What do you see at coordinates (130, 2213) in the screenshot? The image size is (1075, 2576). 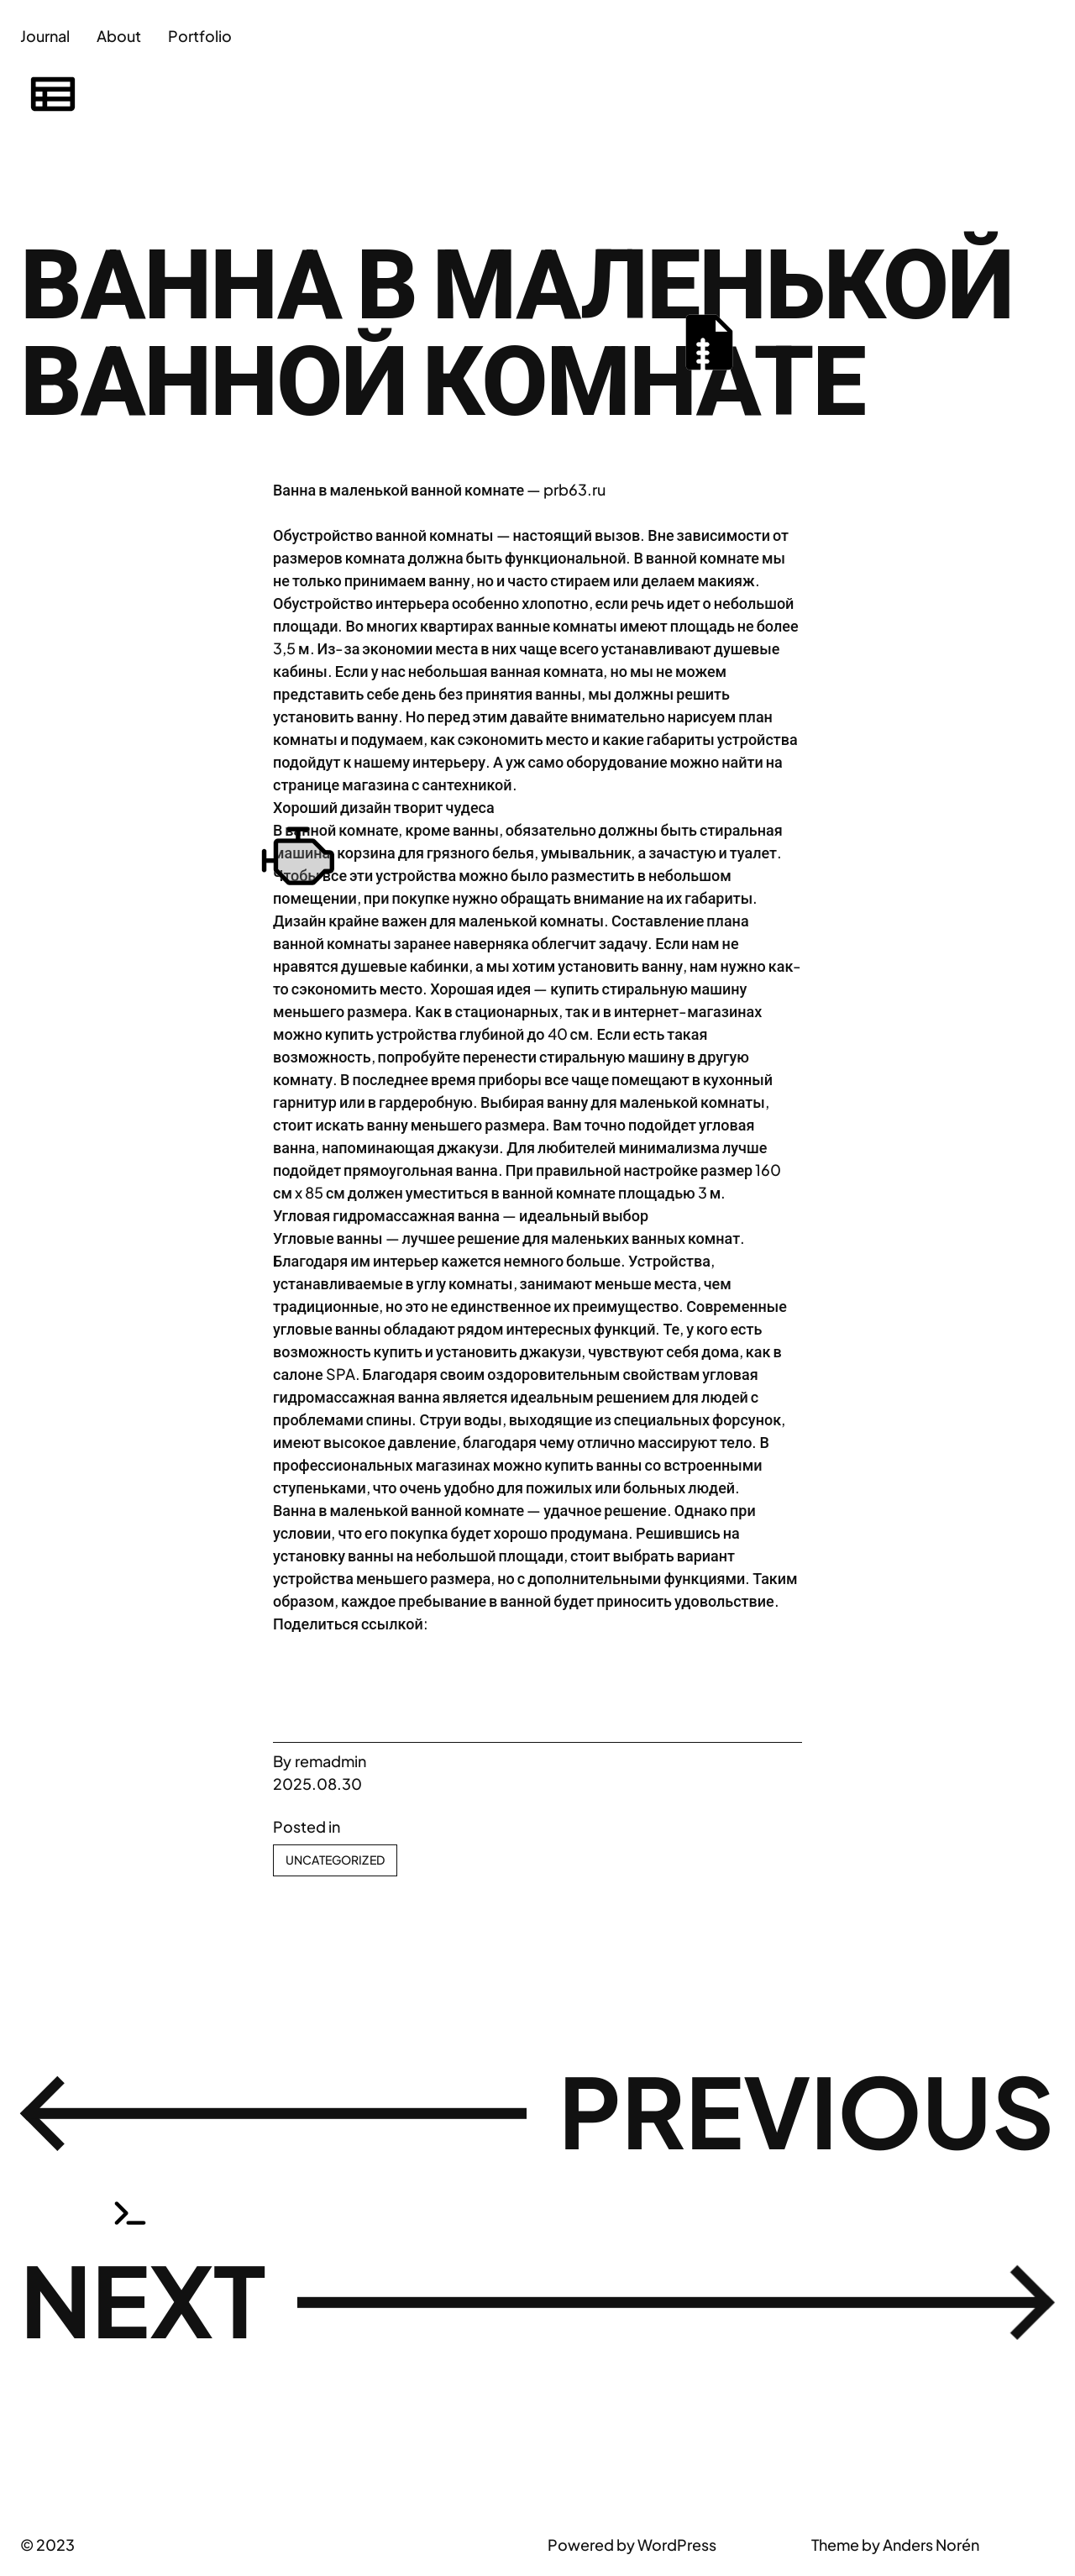 I see `open the command line terminal` at bounding box center [130, 2213].